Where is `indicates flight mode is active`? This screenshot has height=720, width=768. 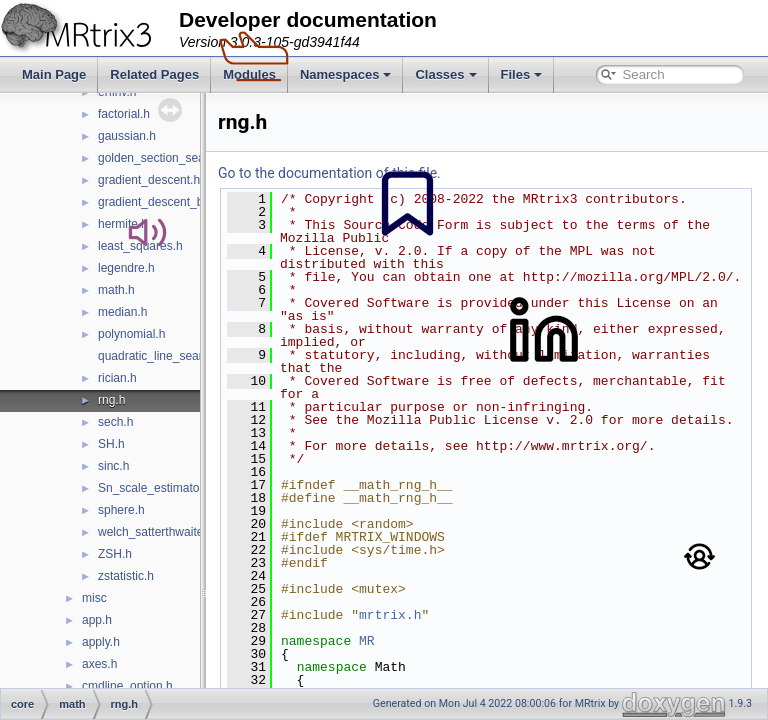 indicates flight mode is active is located at coordinates (254, 54).